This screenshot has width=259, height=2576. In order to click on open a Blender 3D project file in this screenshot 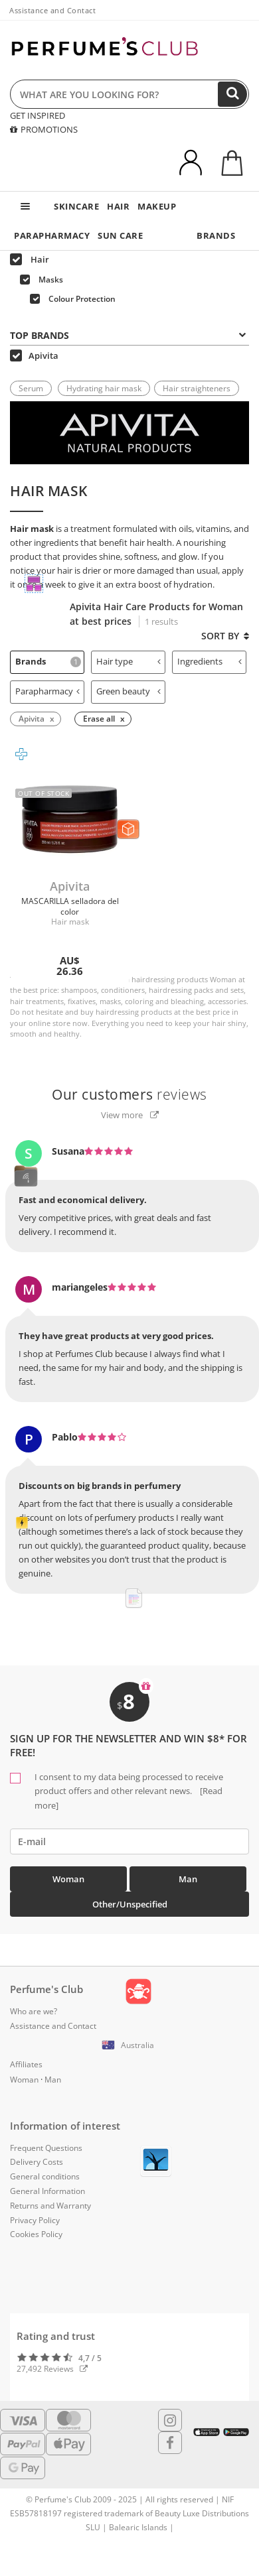, I will do `click(128, 828)`.